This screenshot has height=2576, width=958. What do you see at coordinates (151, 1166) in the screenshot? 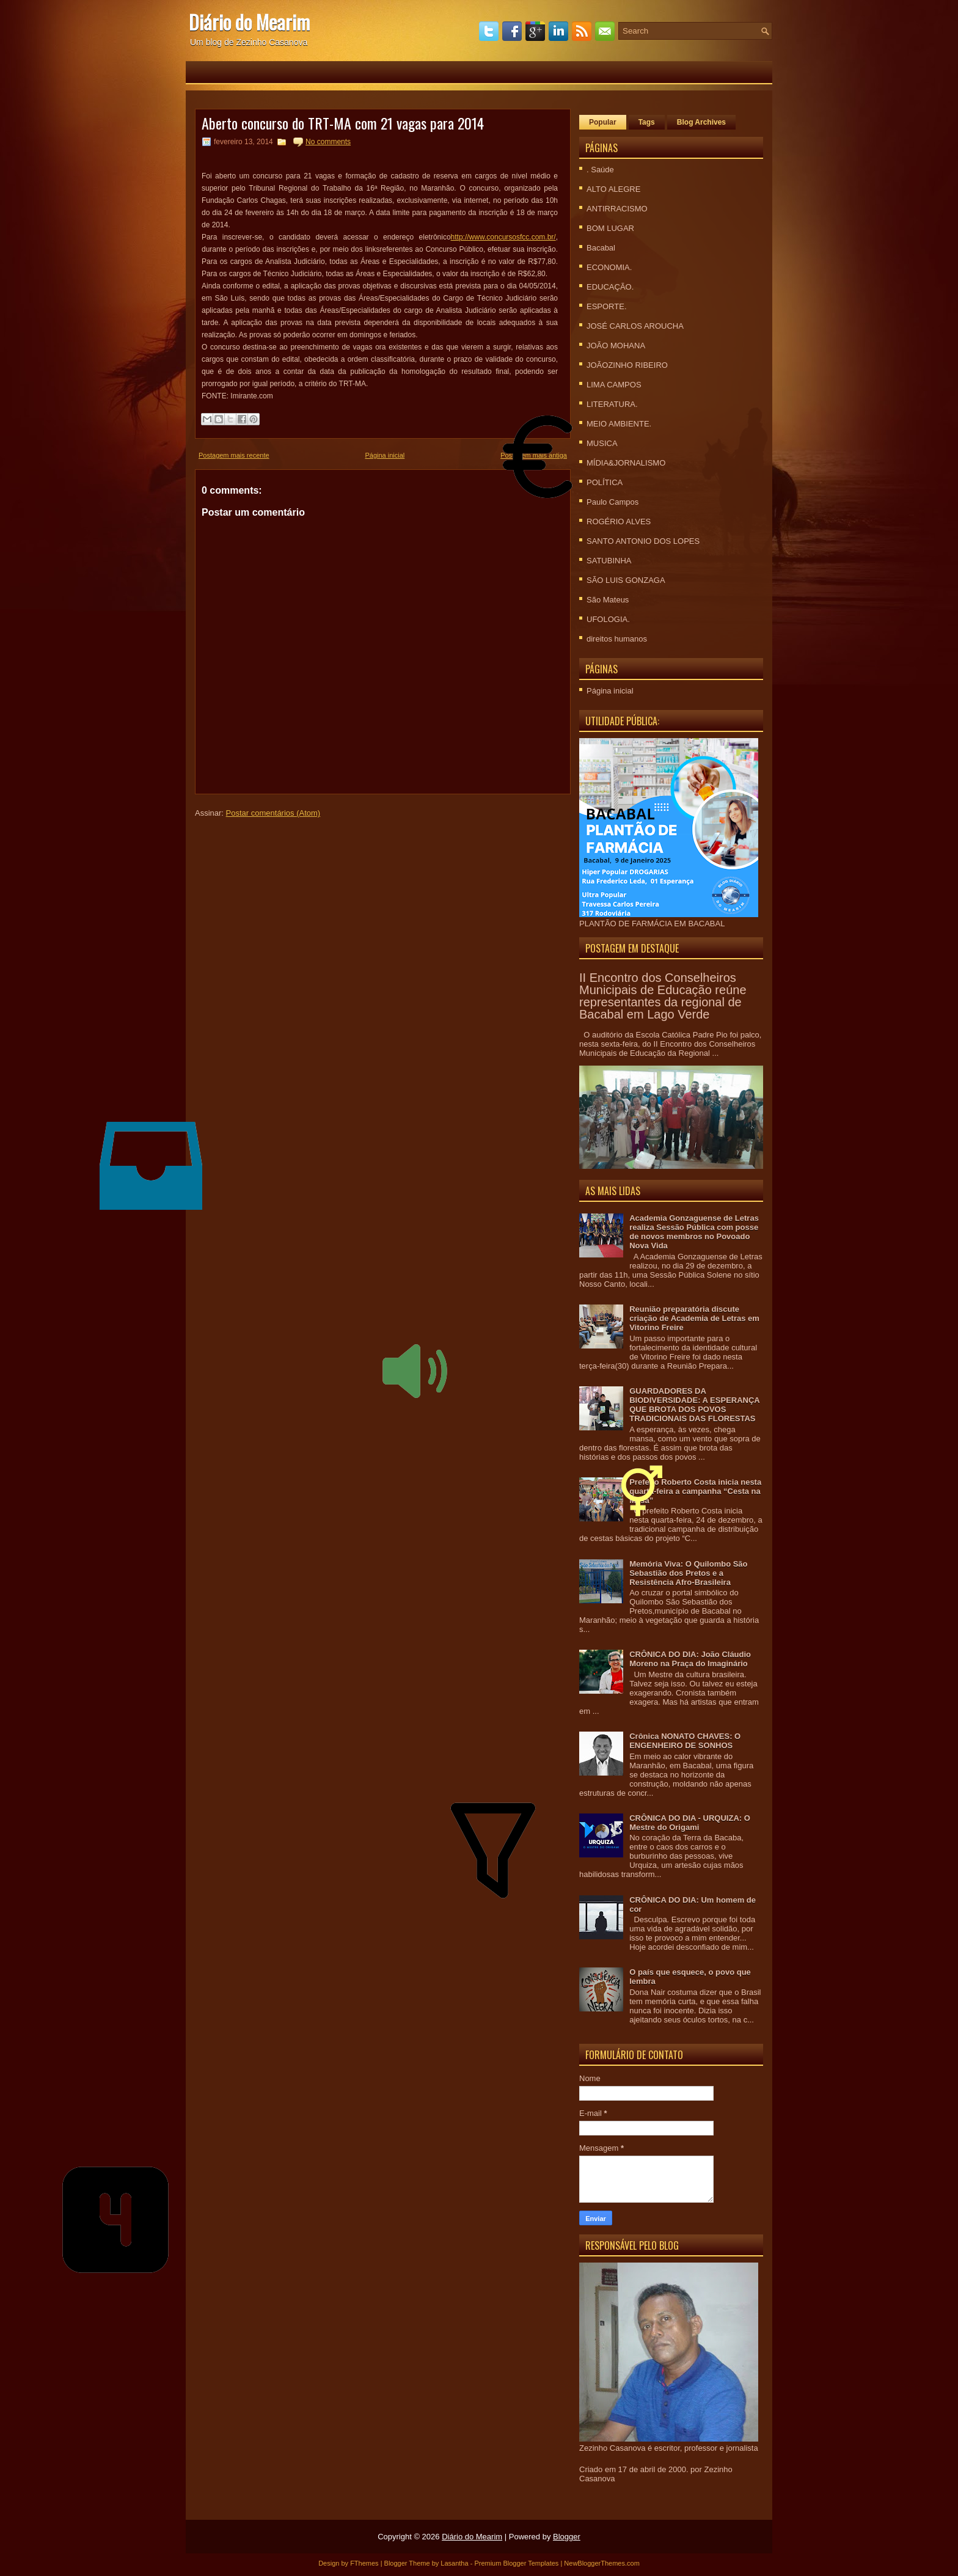
I see `access your inbox or file tray` at bounding box center [151, 1166].